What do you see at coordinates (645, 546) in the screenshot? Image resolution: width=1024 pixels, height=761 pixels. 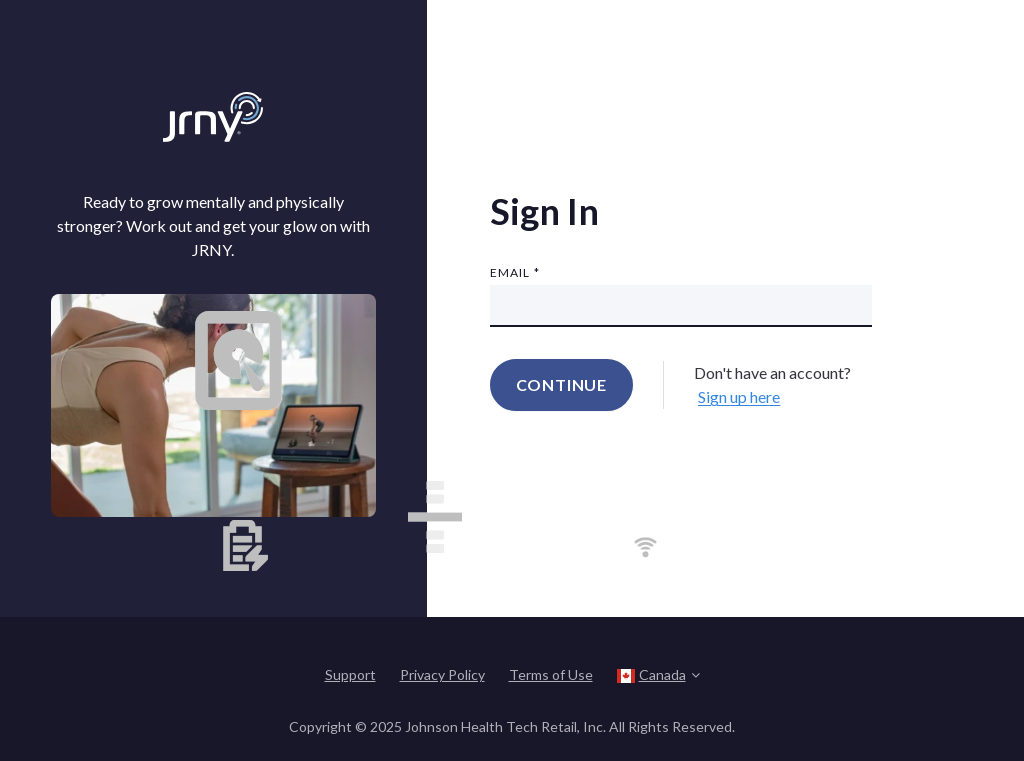 I see `indicates wireless network connection status` at bounding box center [645, 546].